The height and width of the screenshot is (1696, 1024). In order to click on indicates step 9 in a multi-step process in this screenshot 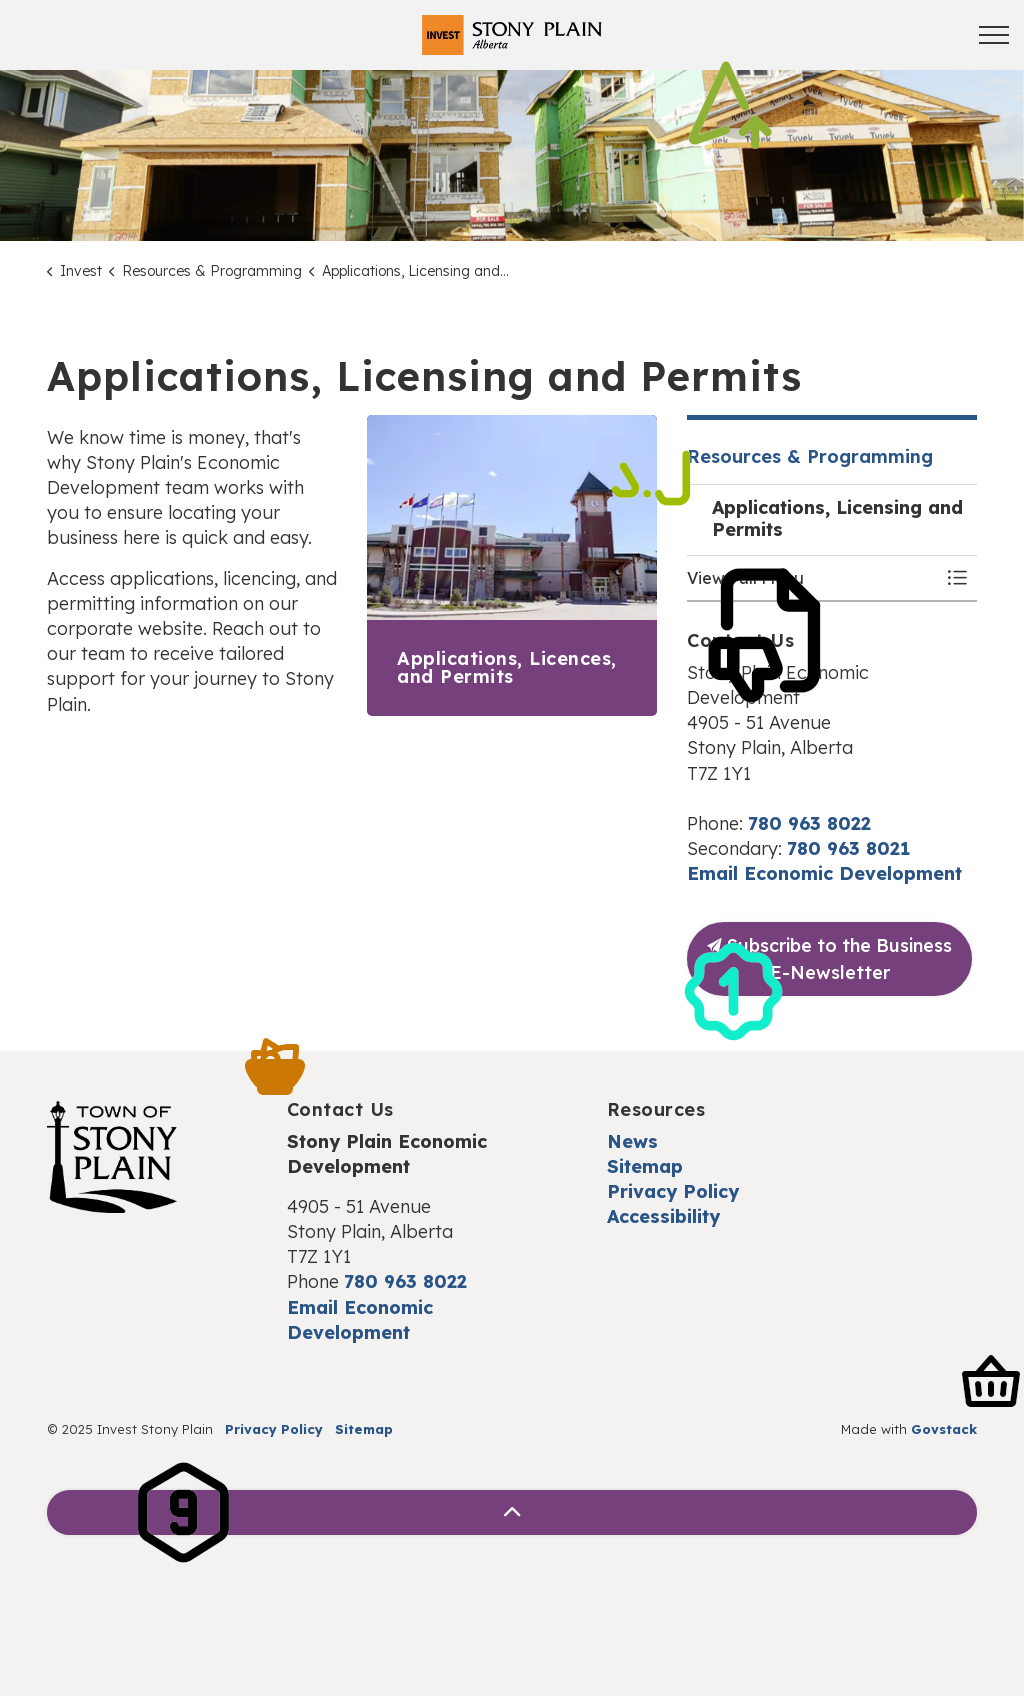, I will do `click(183, 1512)`.